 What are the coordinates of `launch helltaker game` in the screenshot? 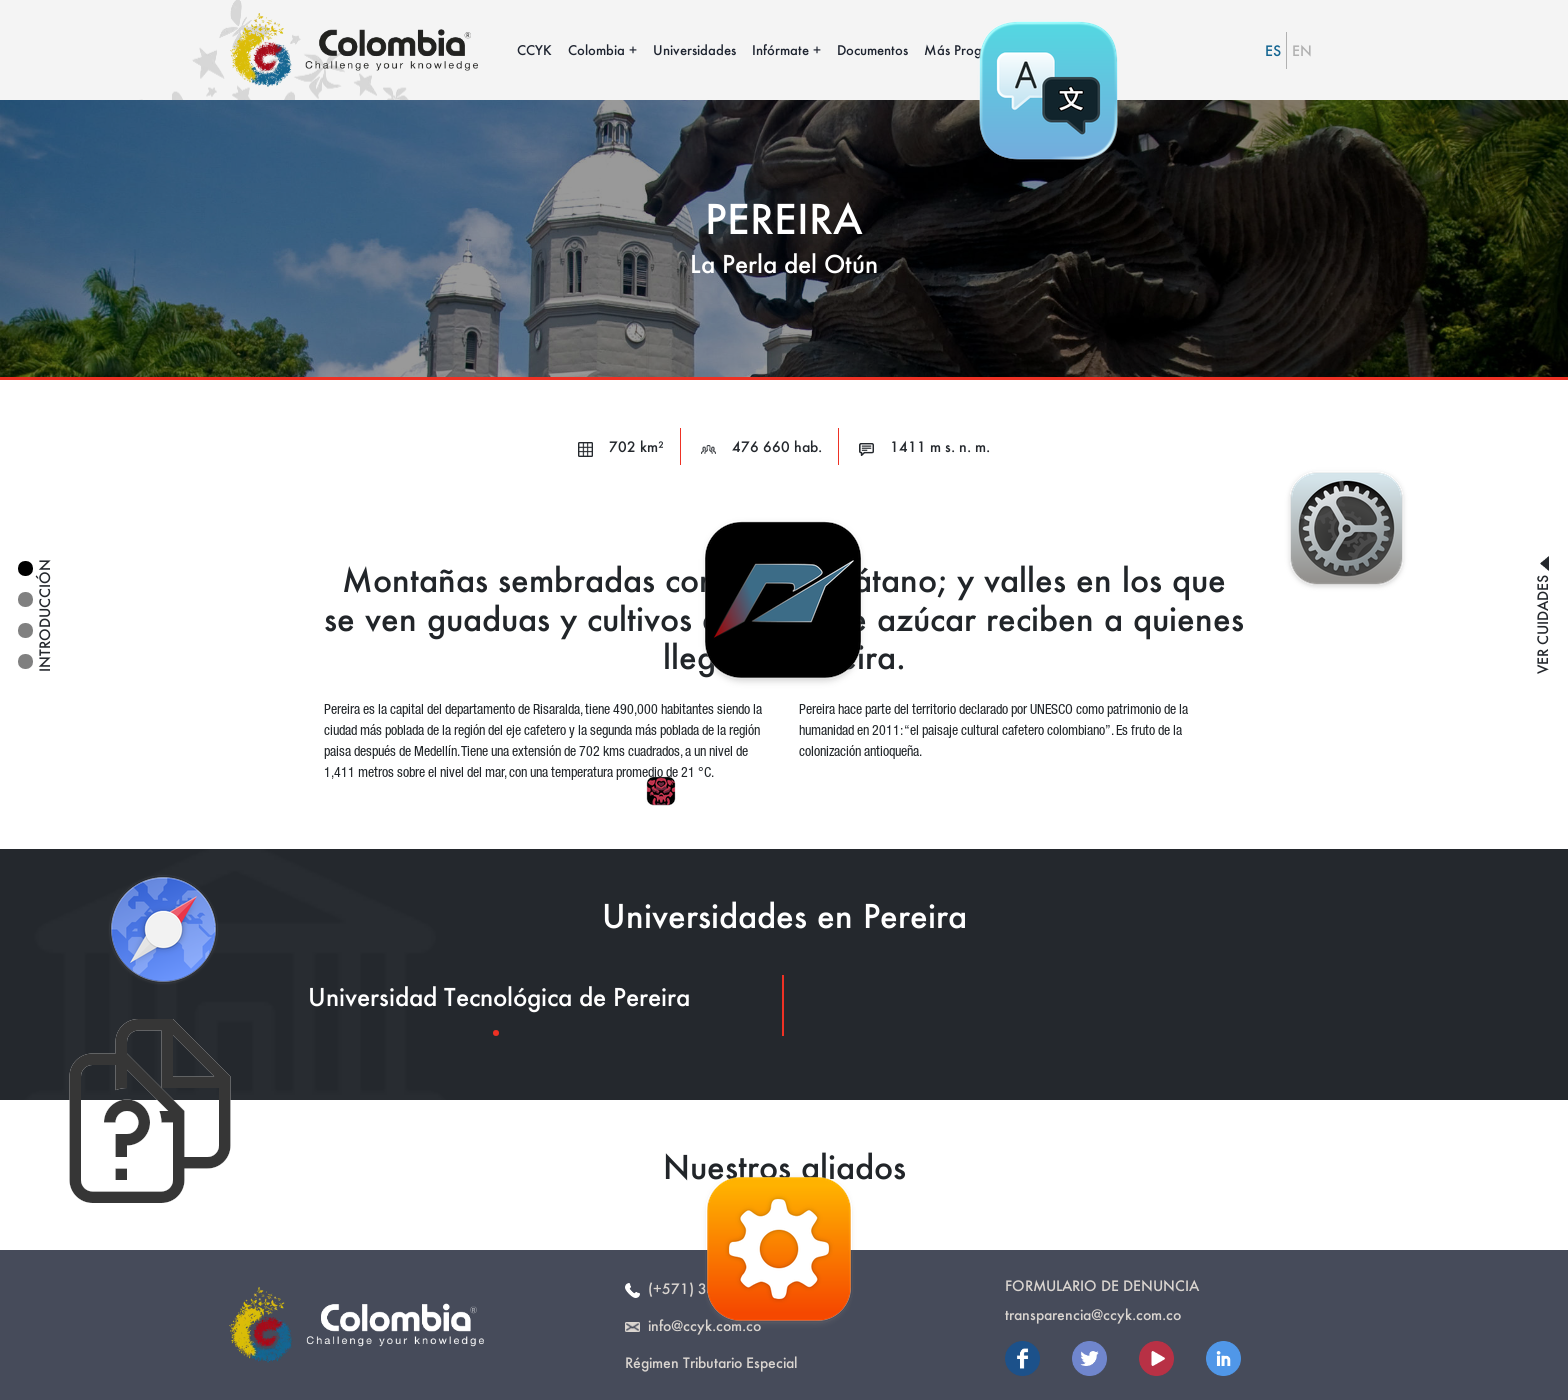 It's located at (661, 791).